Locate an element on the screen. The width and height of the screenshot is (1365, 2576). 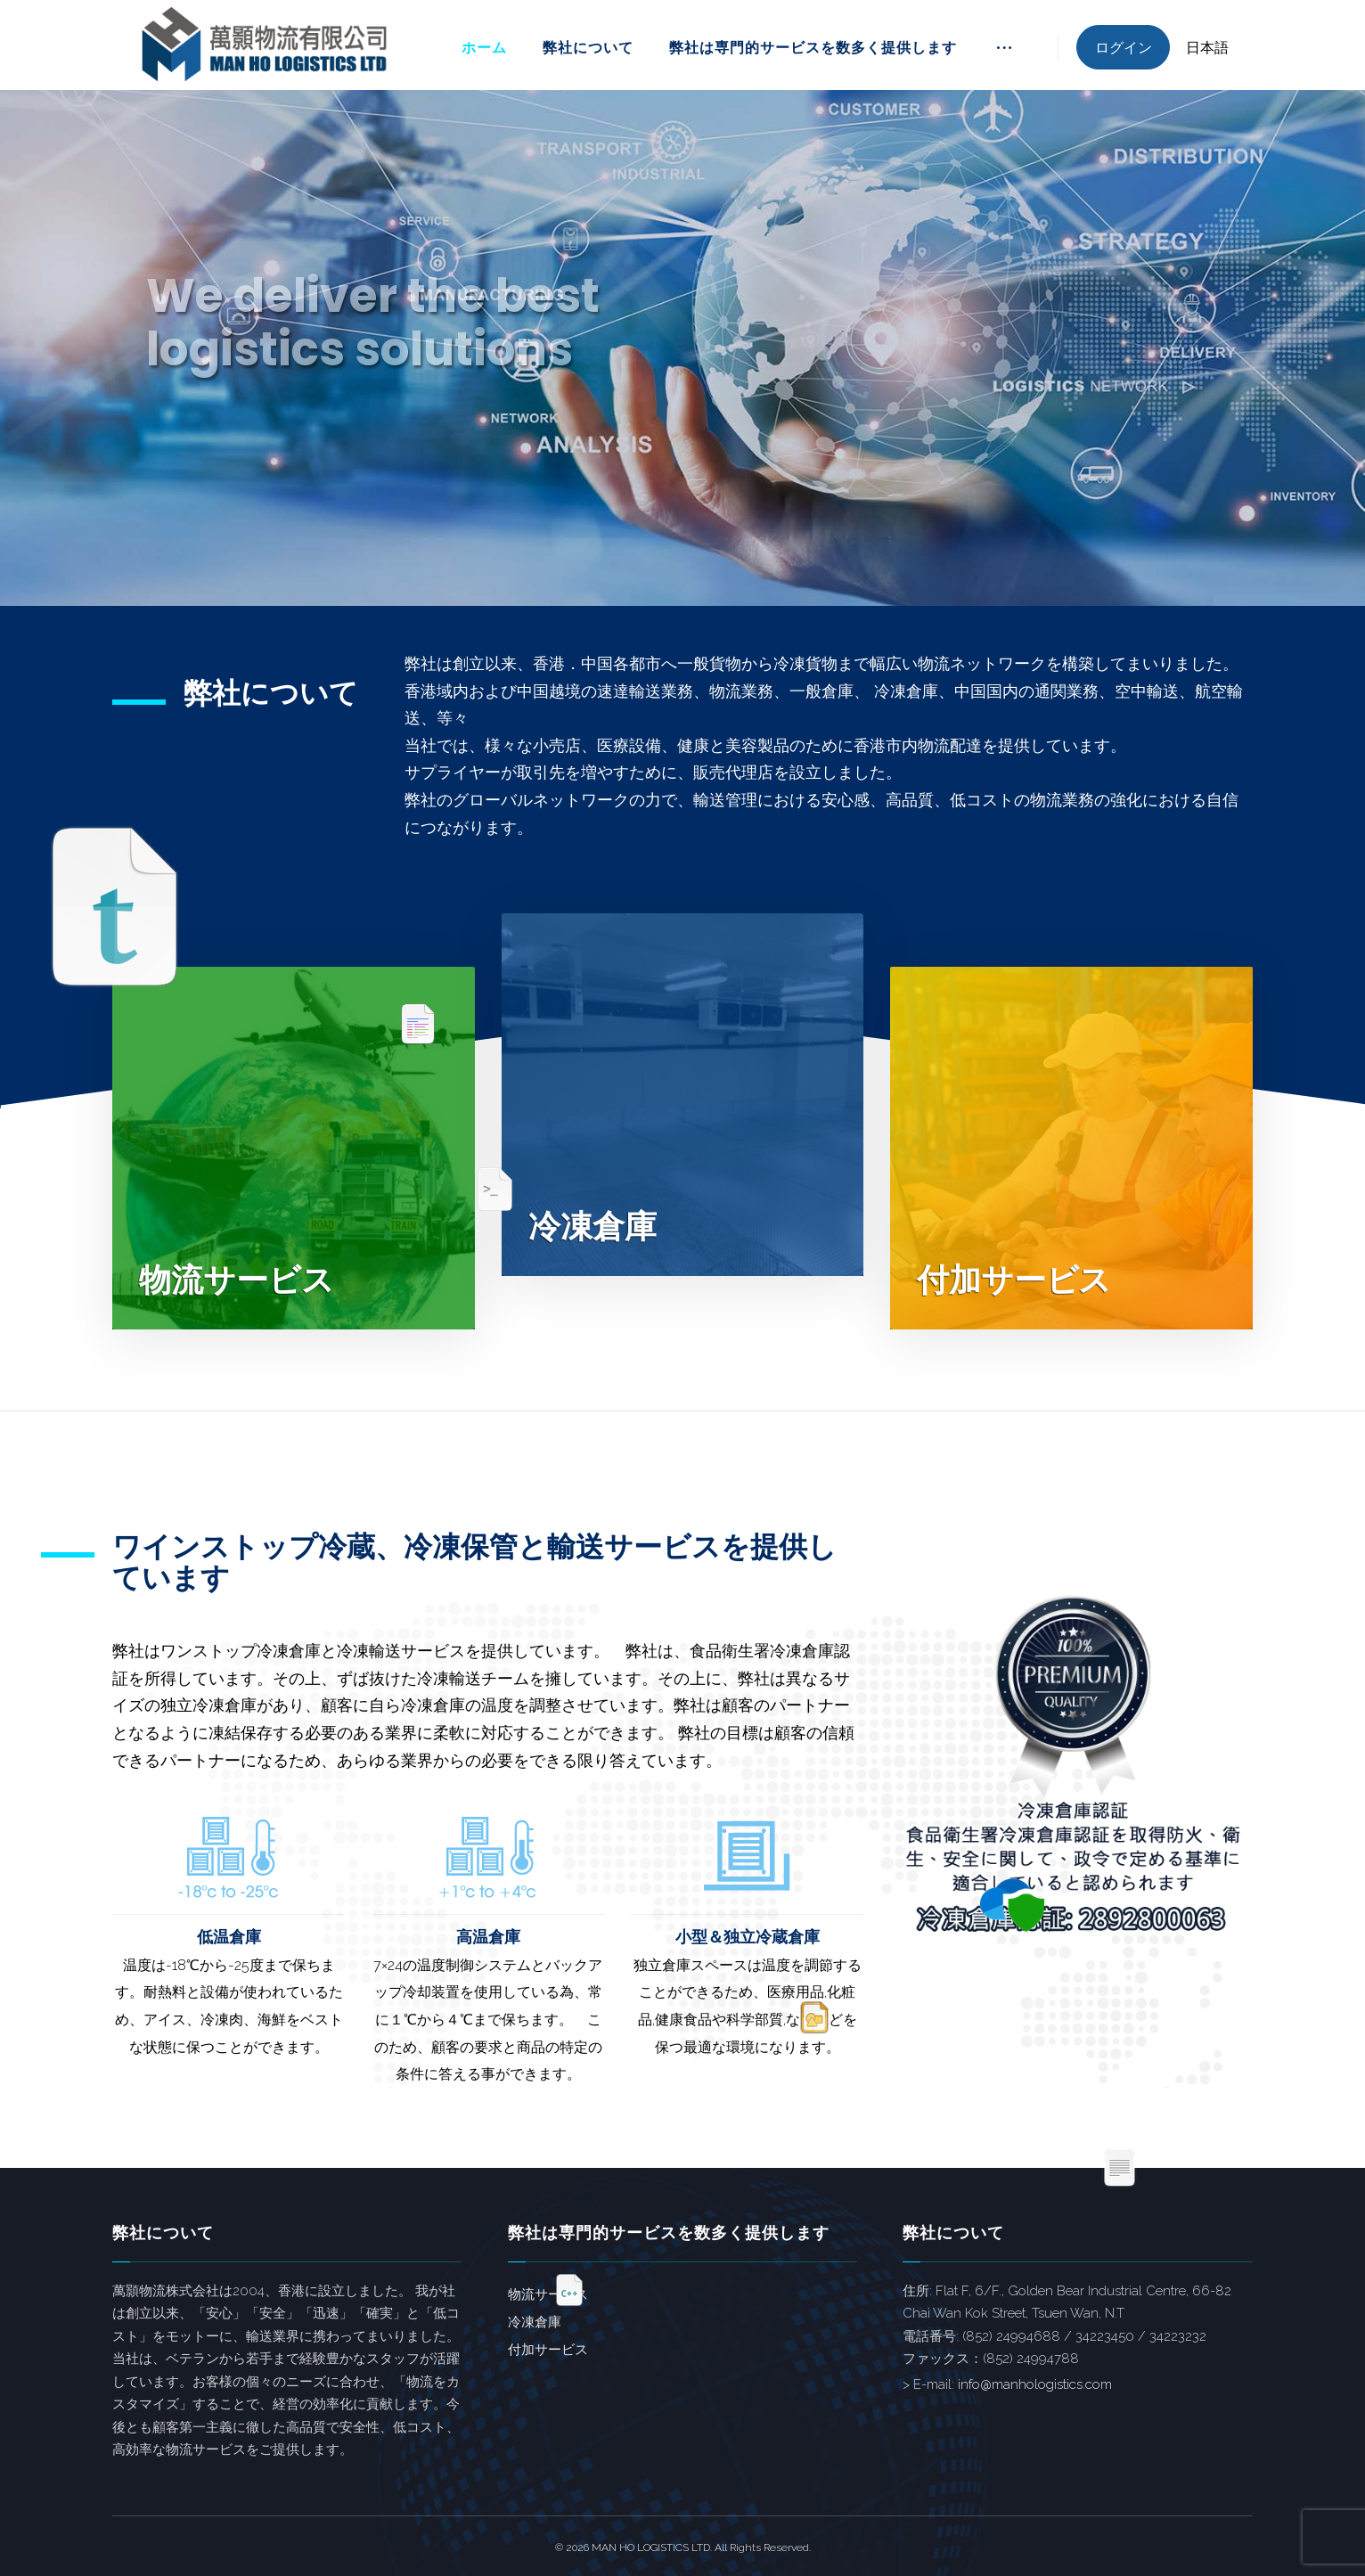
OneDrive file protected by cloud security is located at coordinates (1012, 1900).